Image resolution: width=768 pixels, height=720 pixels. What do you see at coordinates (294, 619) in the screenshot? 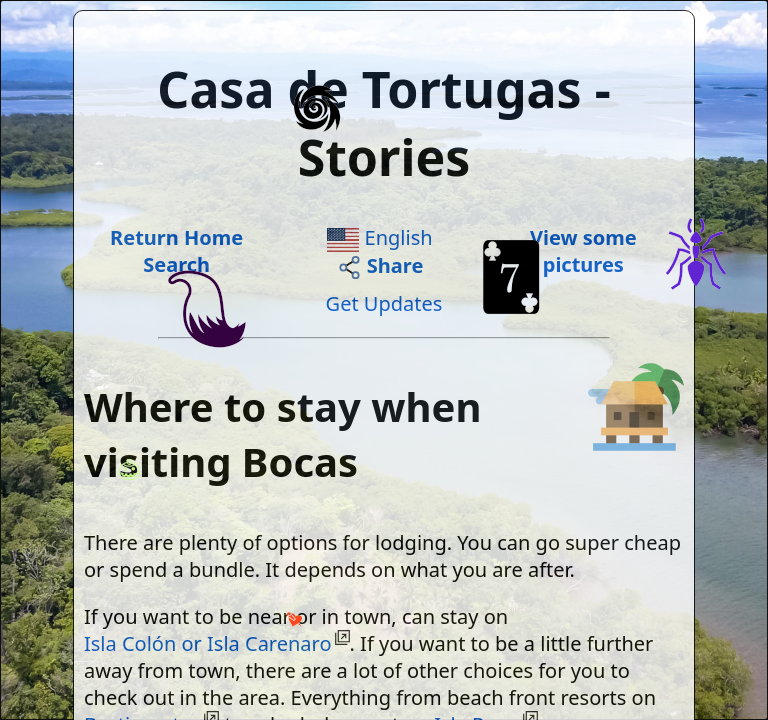
I see `indicates a broken heart or heartbreak status` at bounding box center [294, 619].